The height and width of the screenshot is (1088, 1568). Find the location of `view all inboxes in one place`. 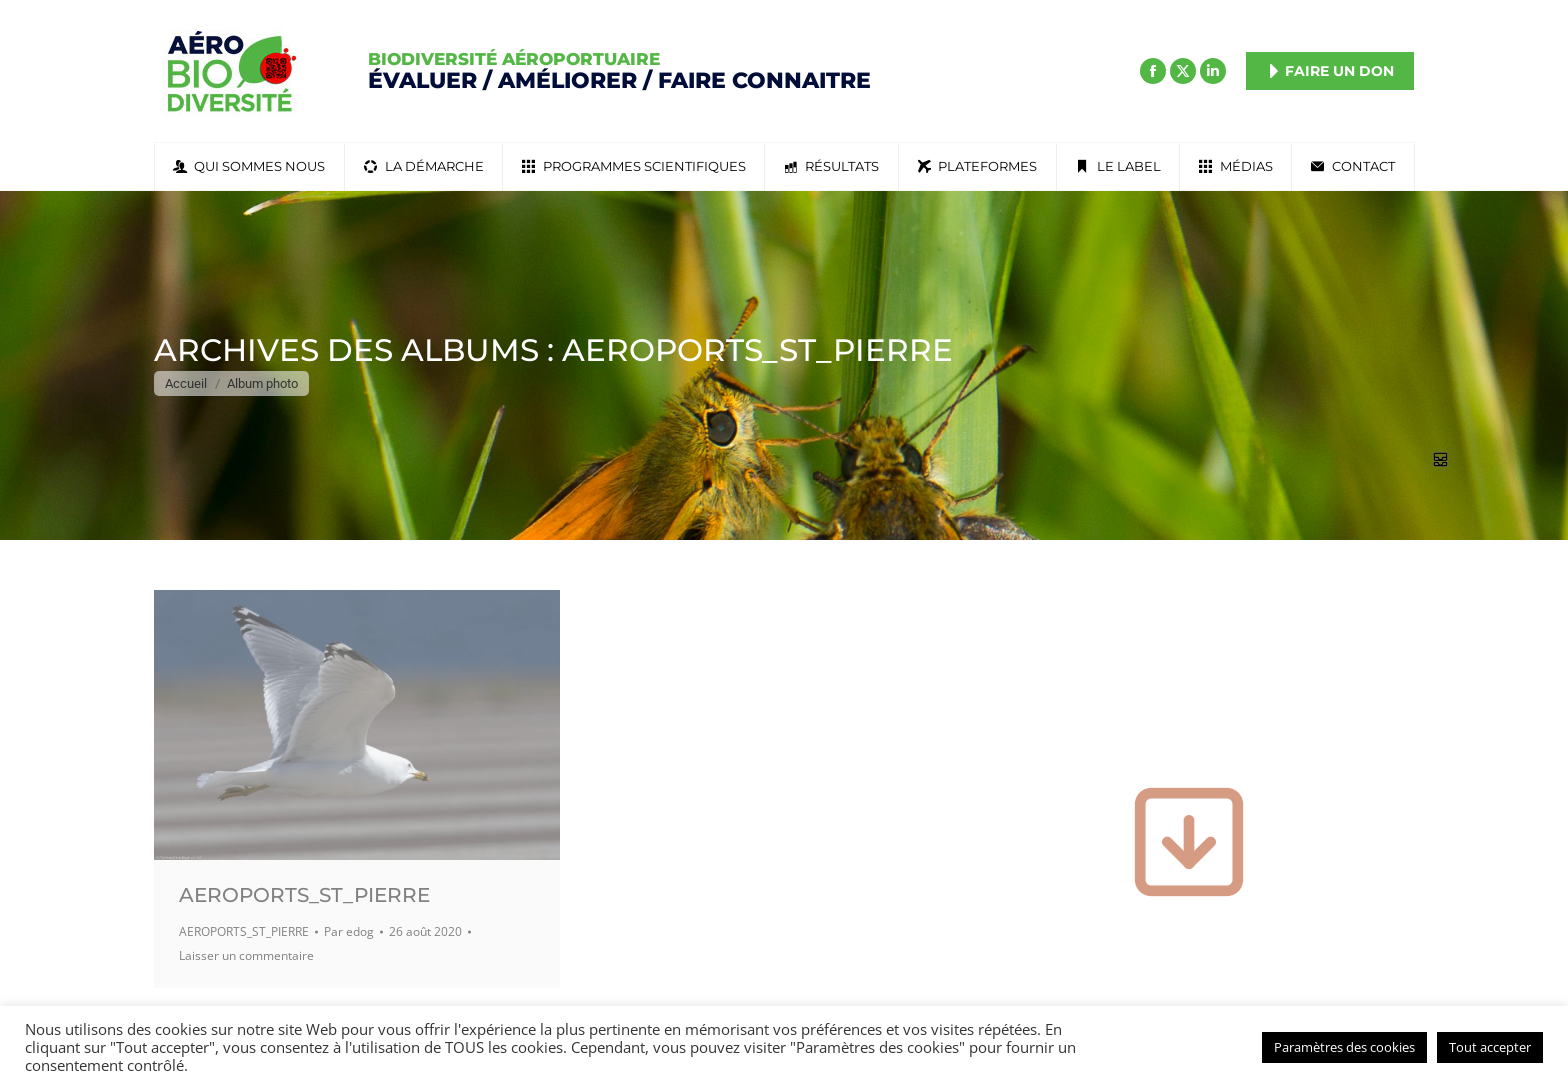

view all inboxes in one place is located at coordinates (1440, 459).